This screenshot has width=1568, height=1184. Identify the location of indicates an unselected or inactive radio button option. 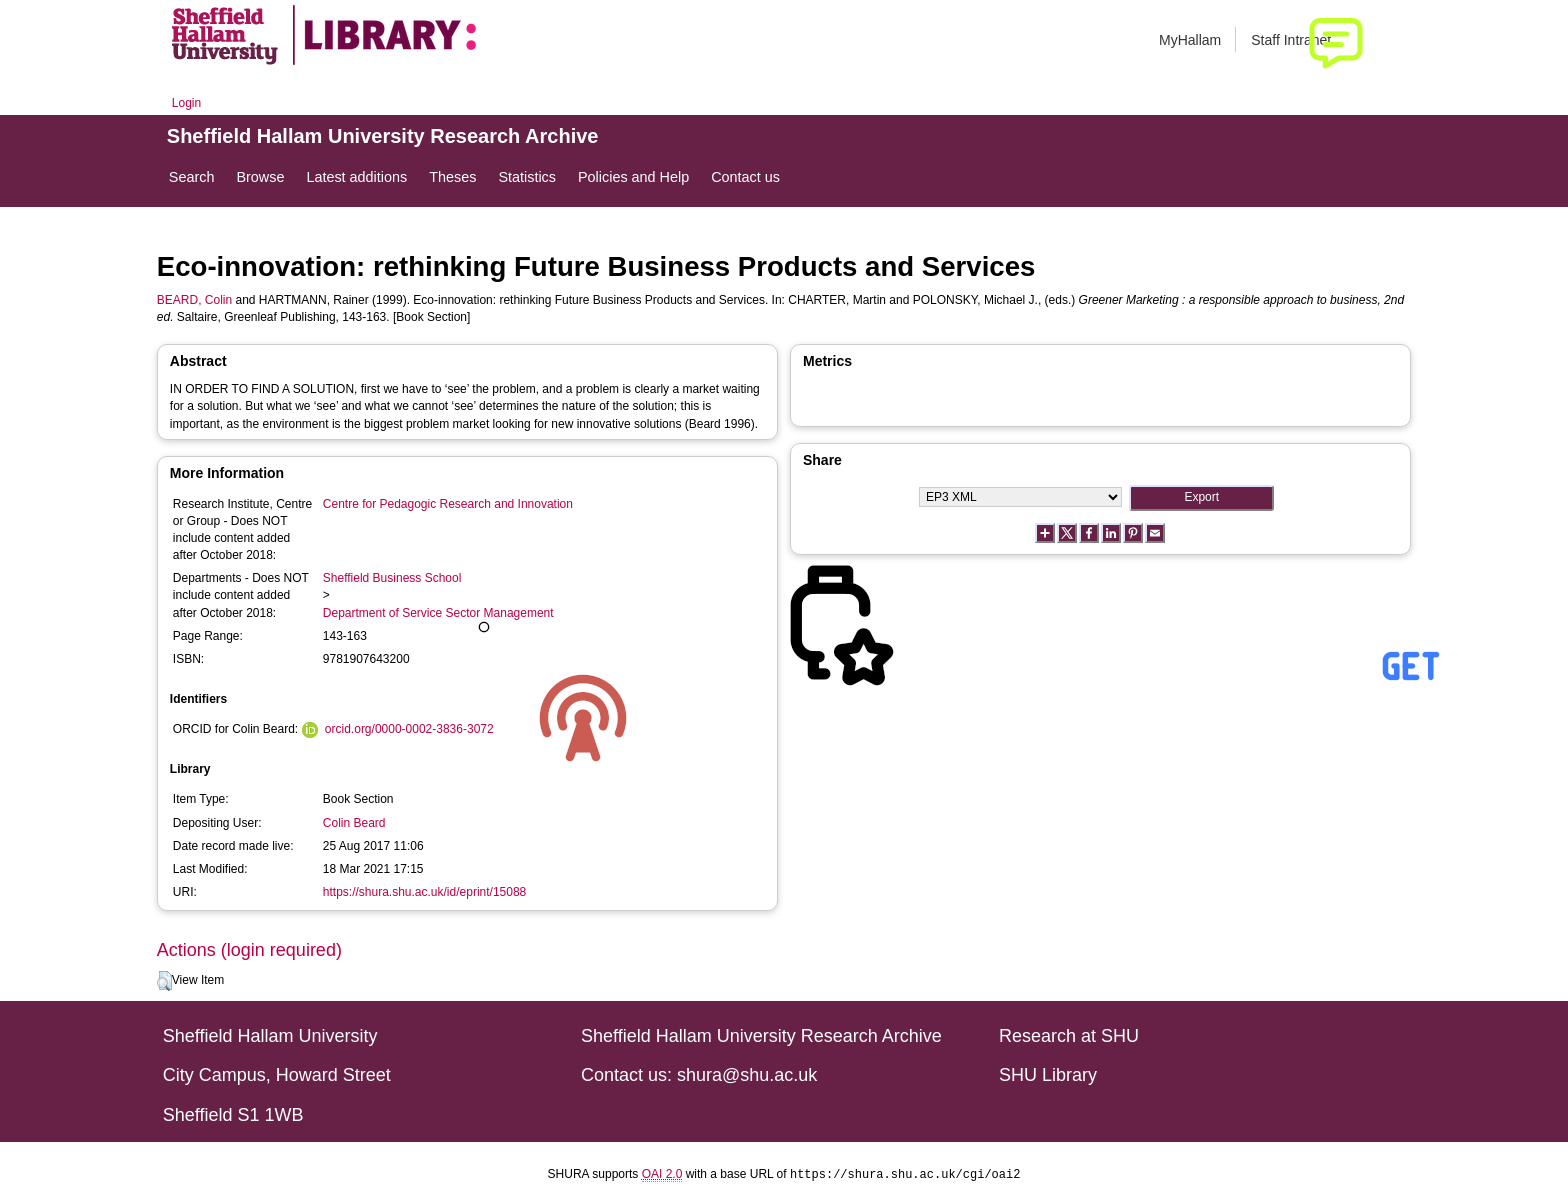
(484, 627).